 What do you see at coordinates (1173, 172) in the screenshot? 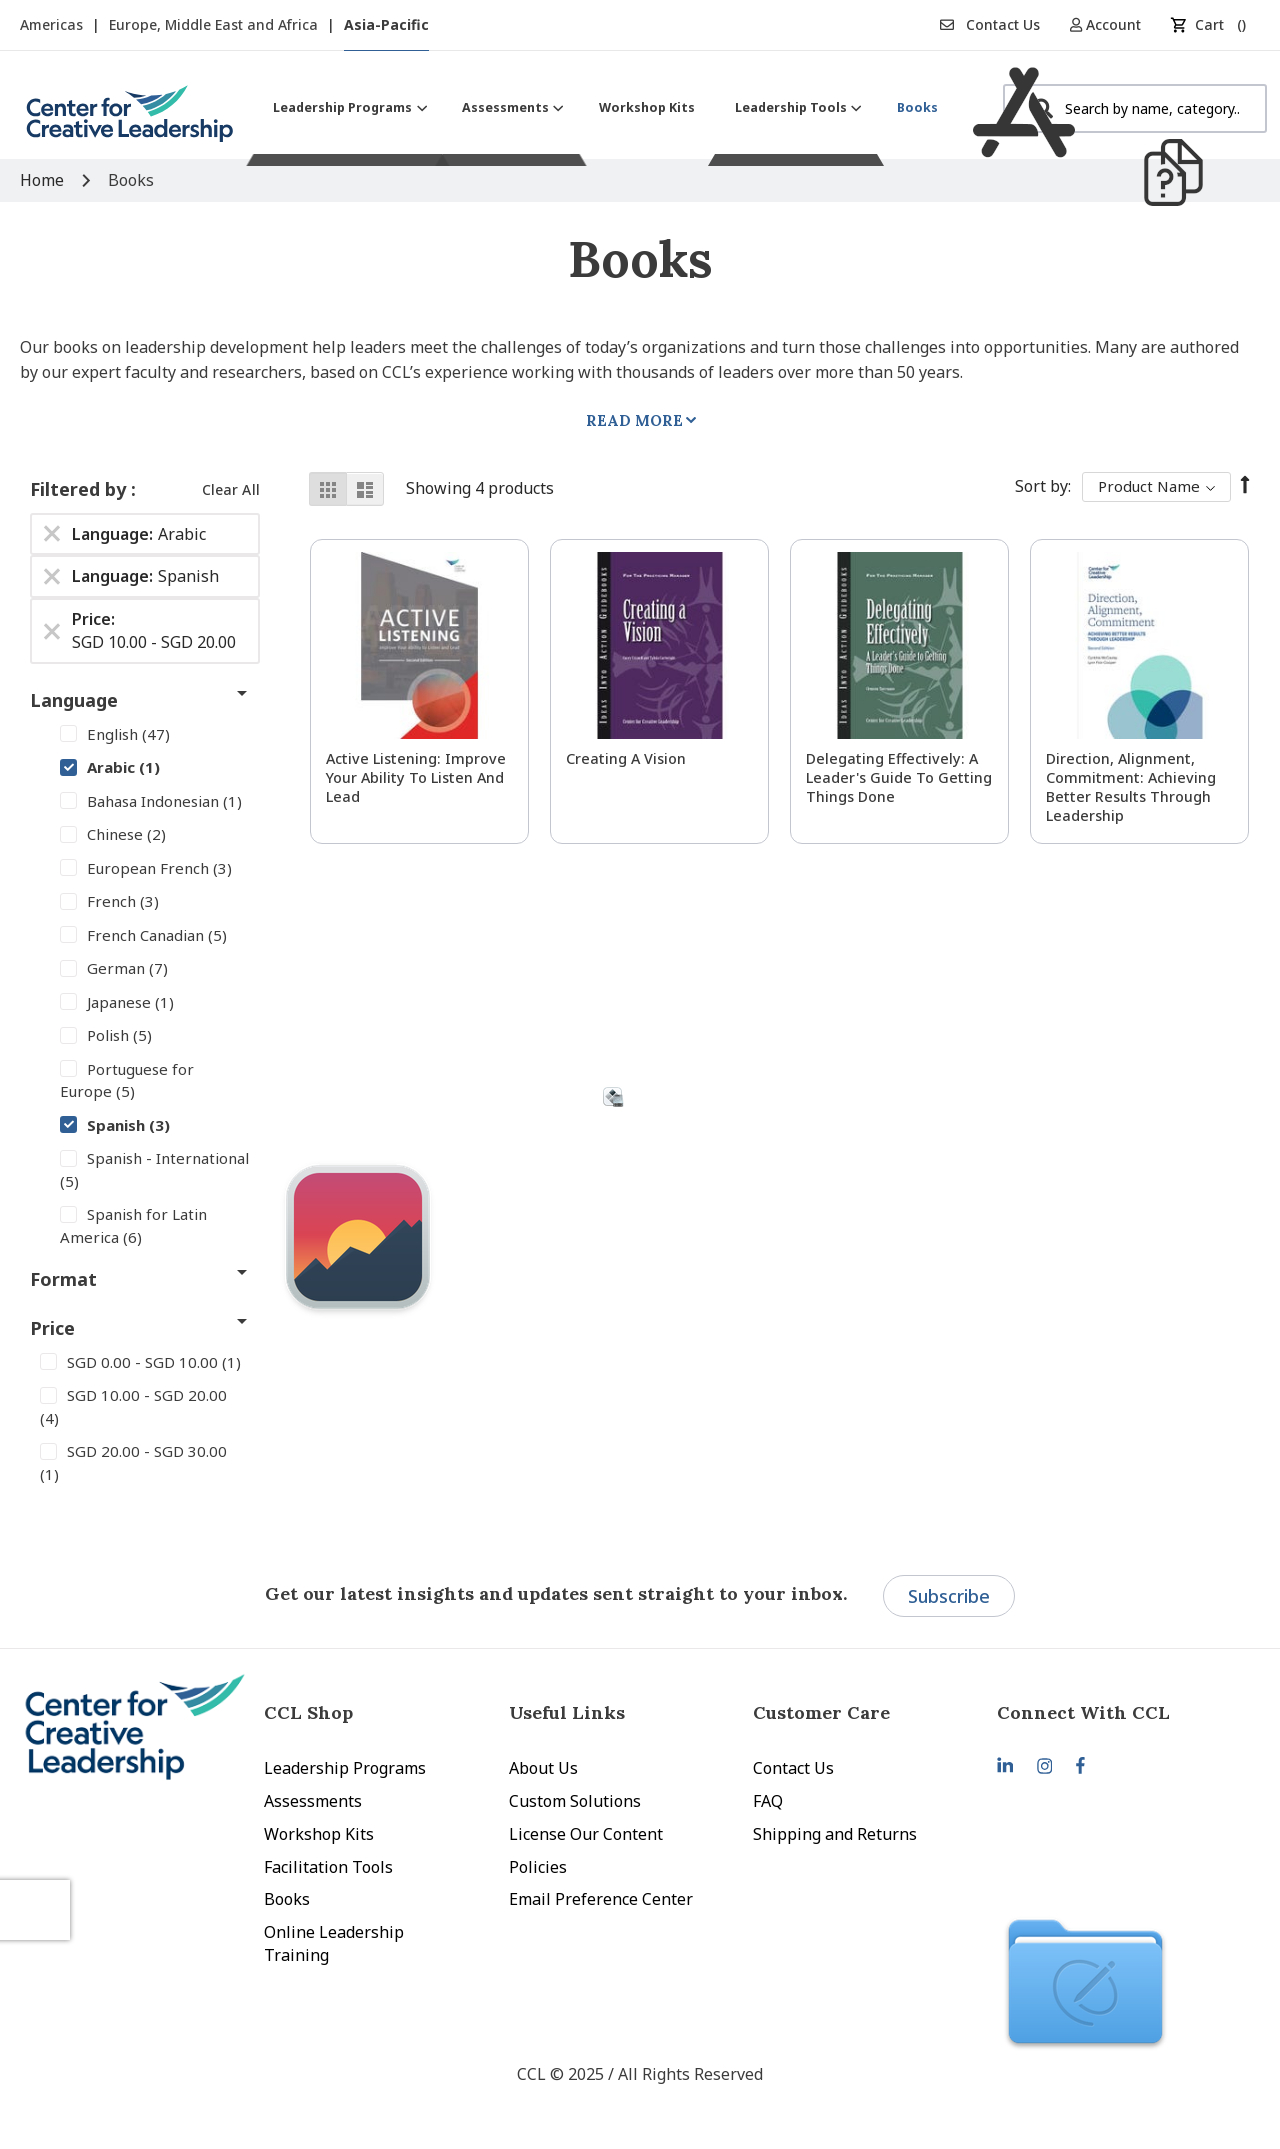
I see `access frequently asked questions` at bounding box center [1173, 172].